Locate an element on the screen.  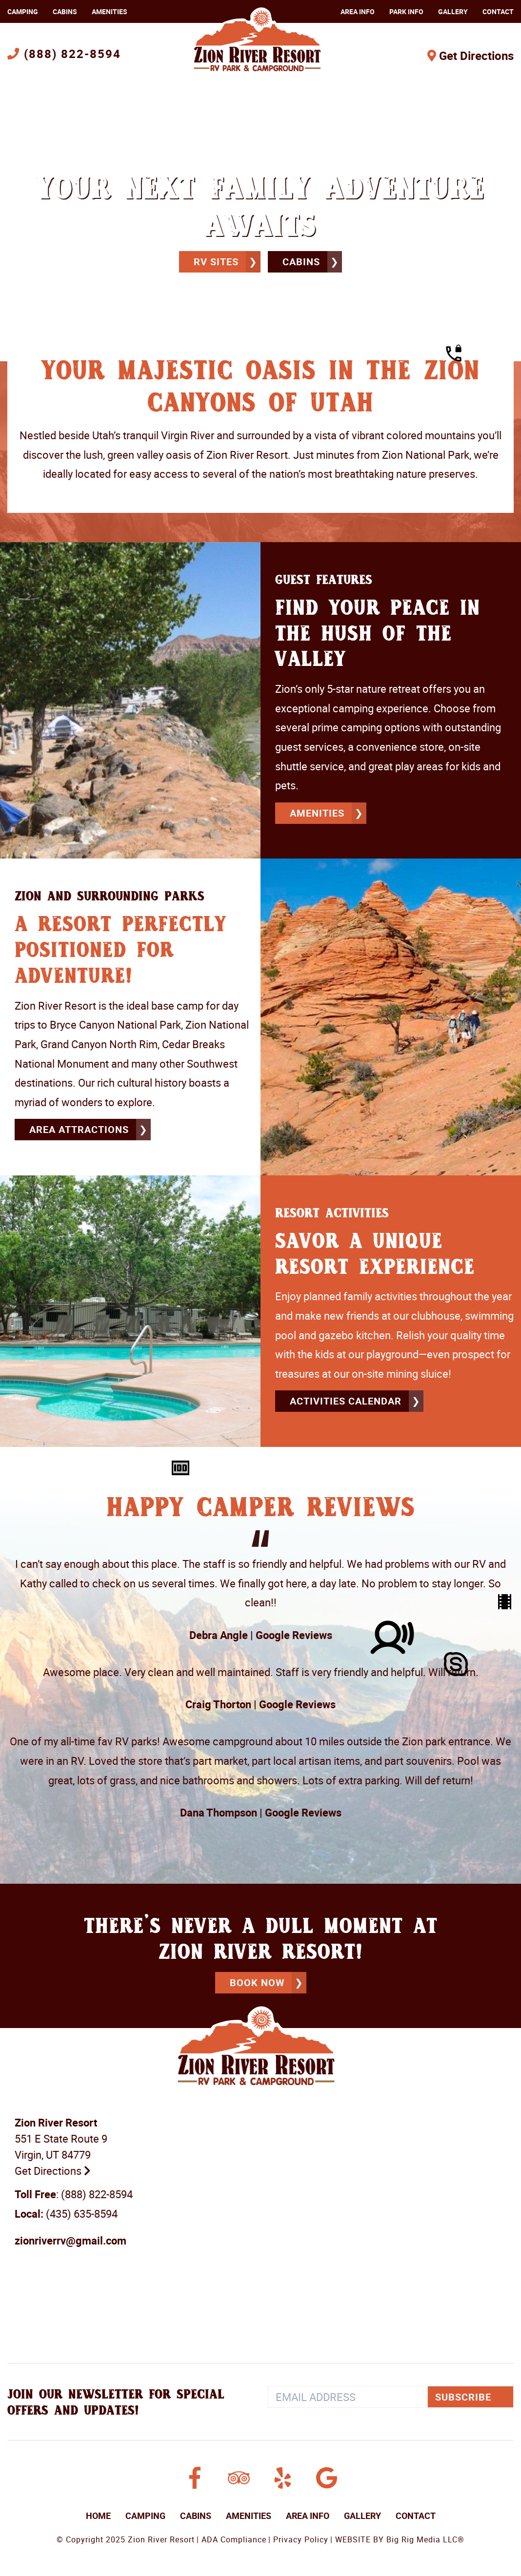
view currency or money-related features is located at coordinates (180, 1468).